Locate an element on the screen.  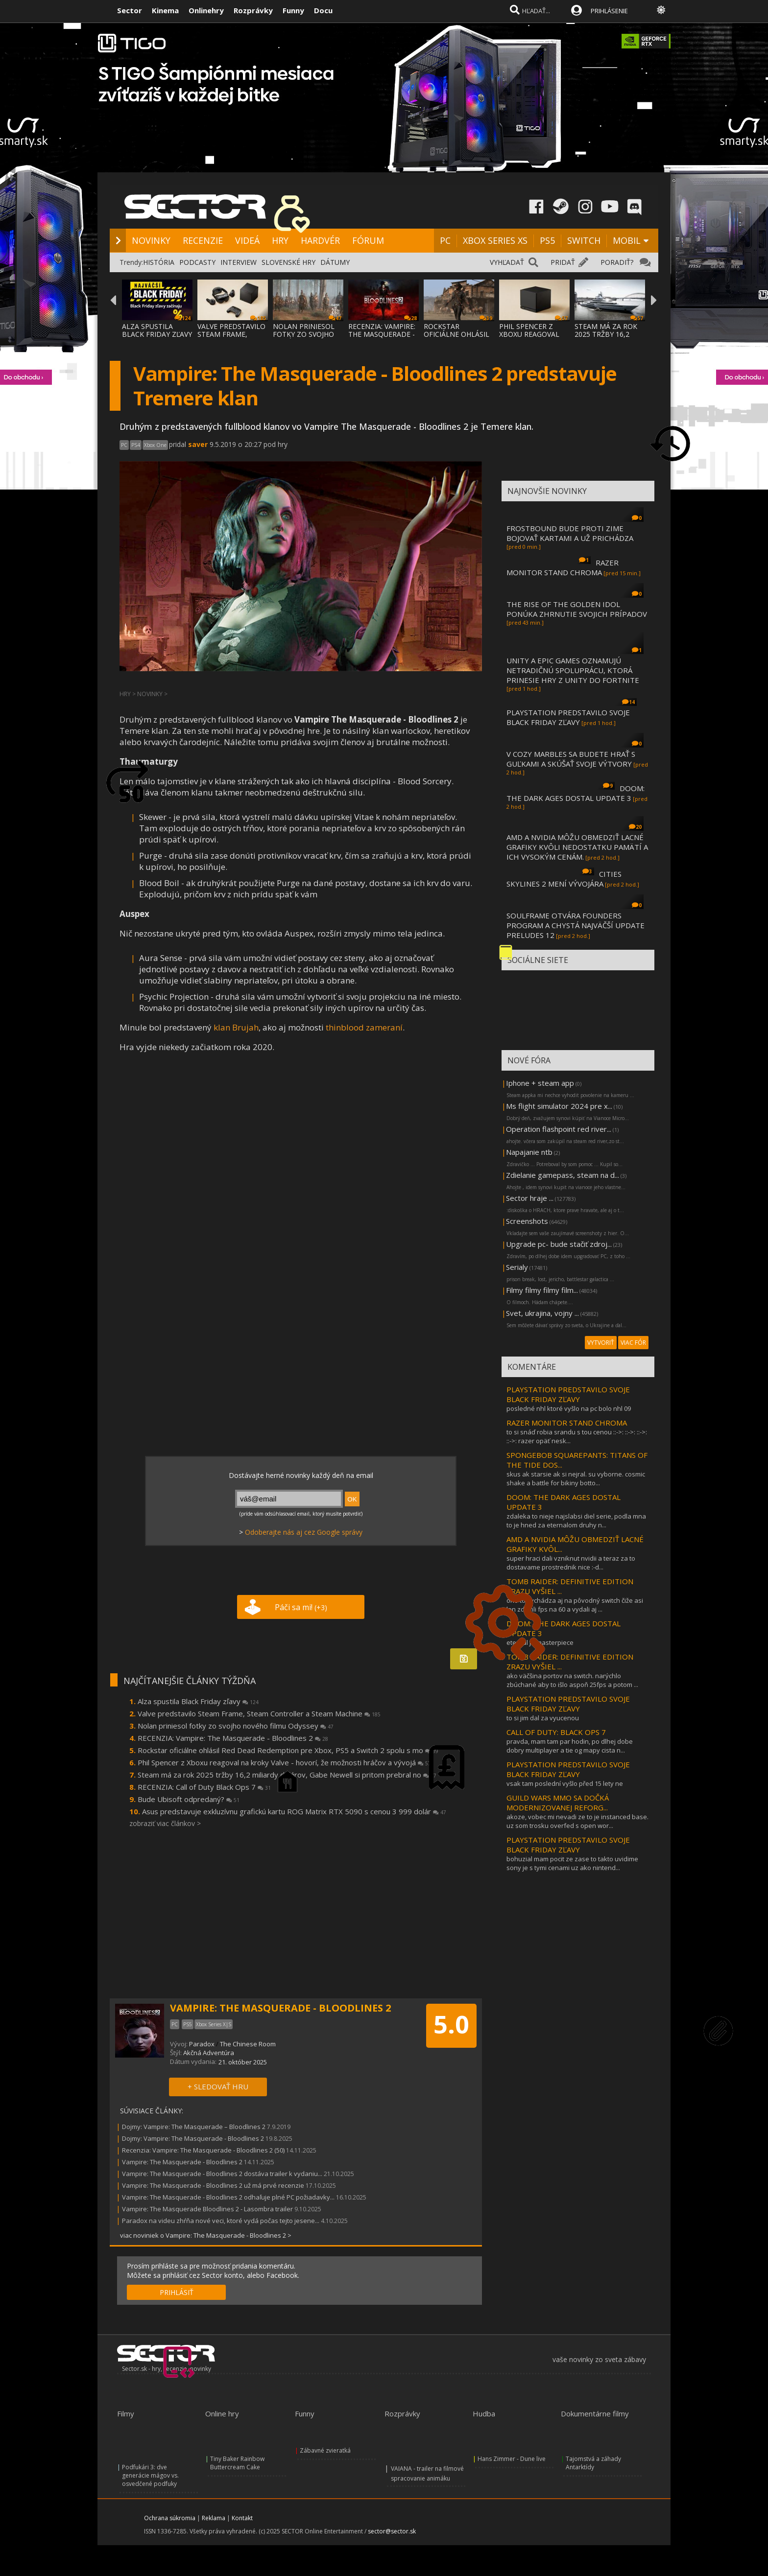
view receipt or transaction in British pounds is located at coordinates (447, 1767).